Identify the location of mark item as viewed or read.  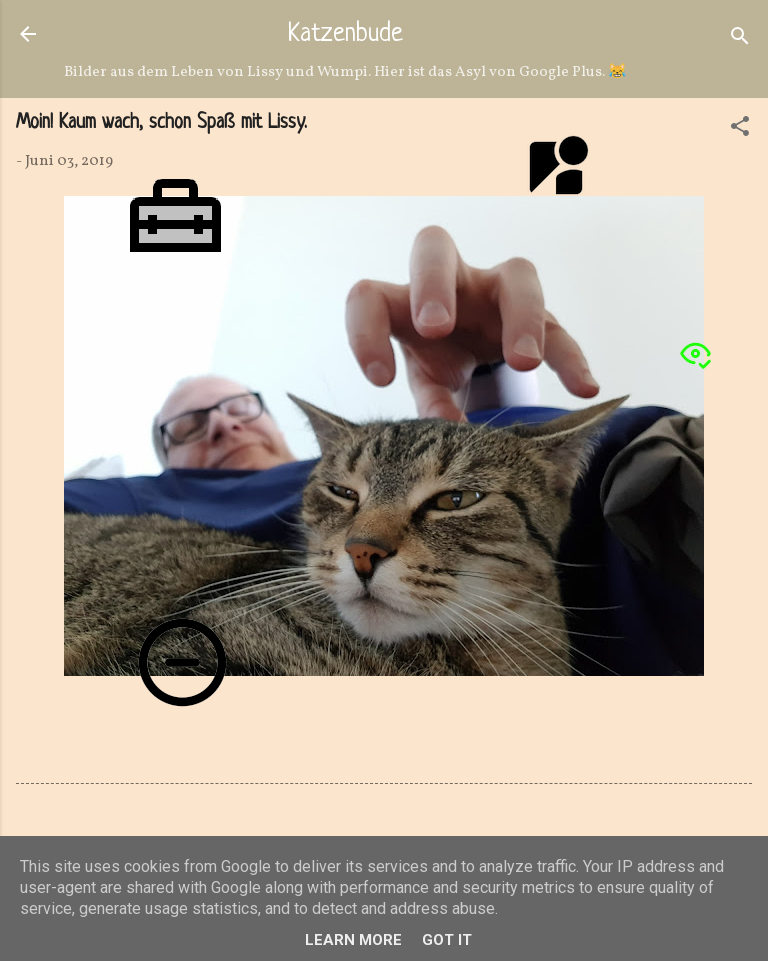
(695, 353).